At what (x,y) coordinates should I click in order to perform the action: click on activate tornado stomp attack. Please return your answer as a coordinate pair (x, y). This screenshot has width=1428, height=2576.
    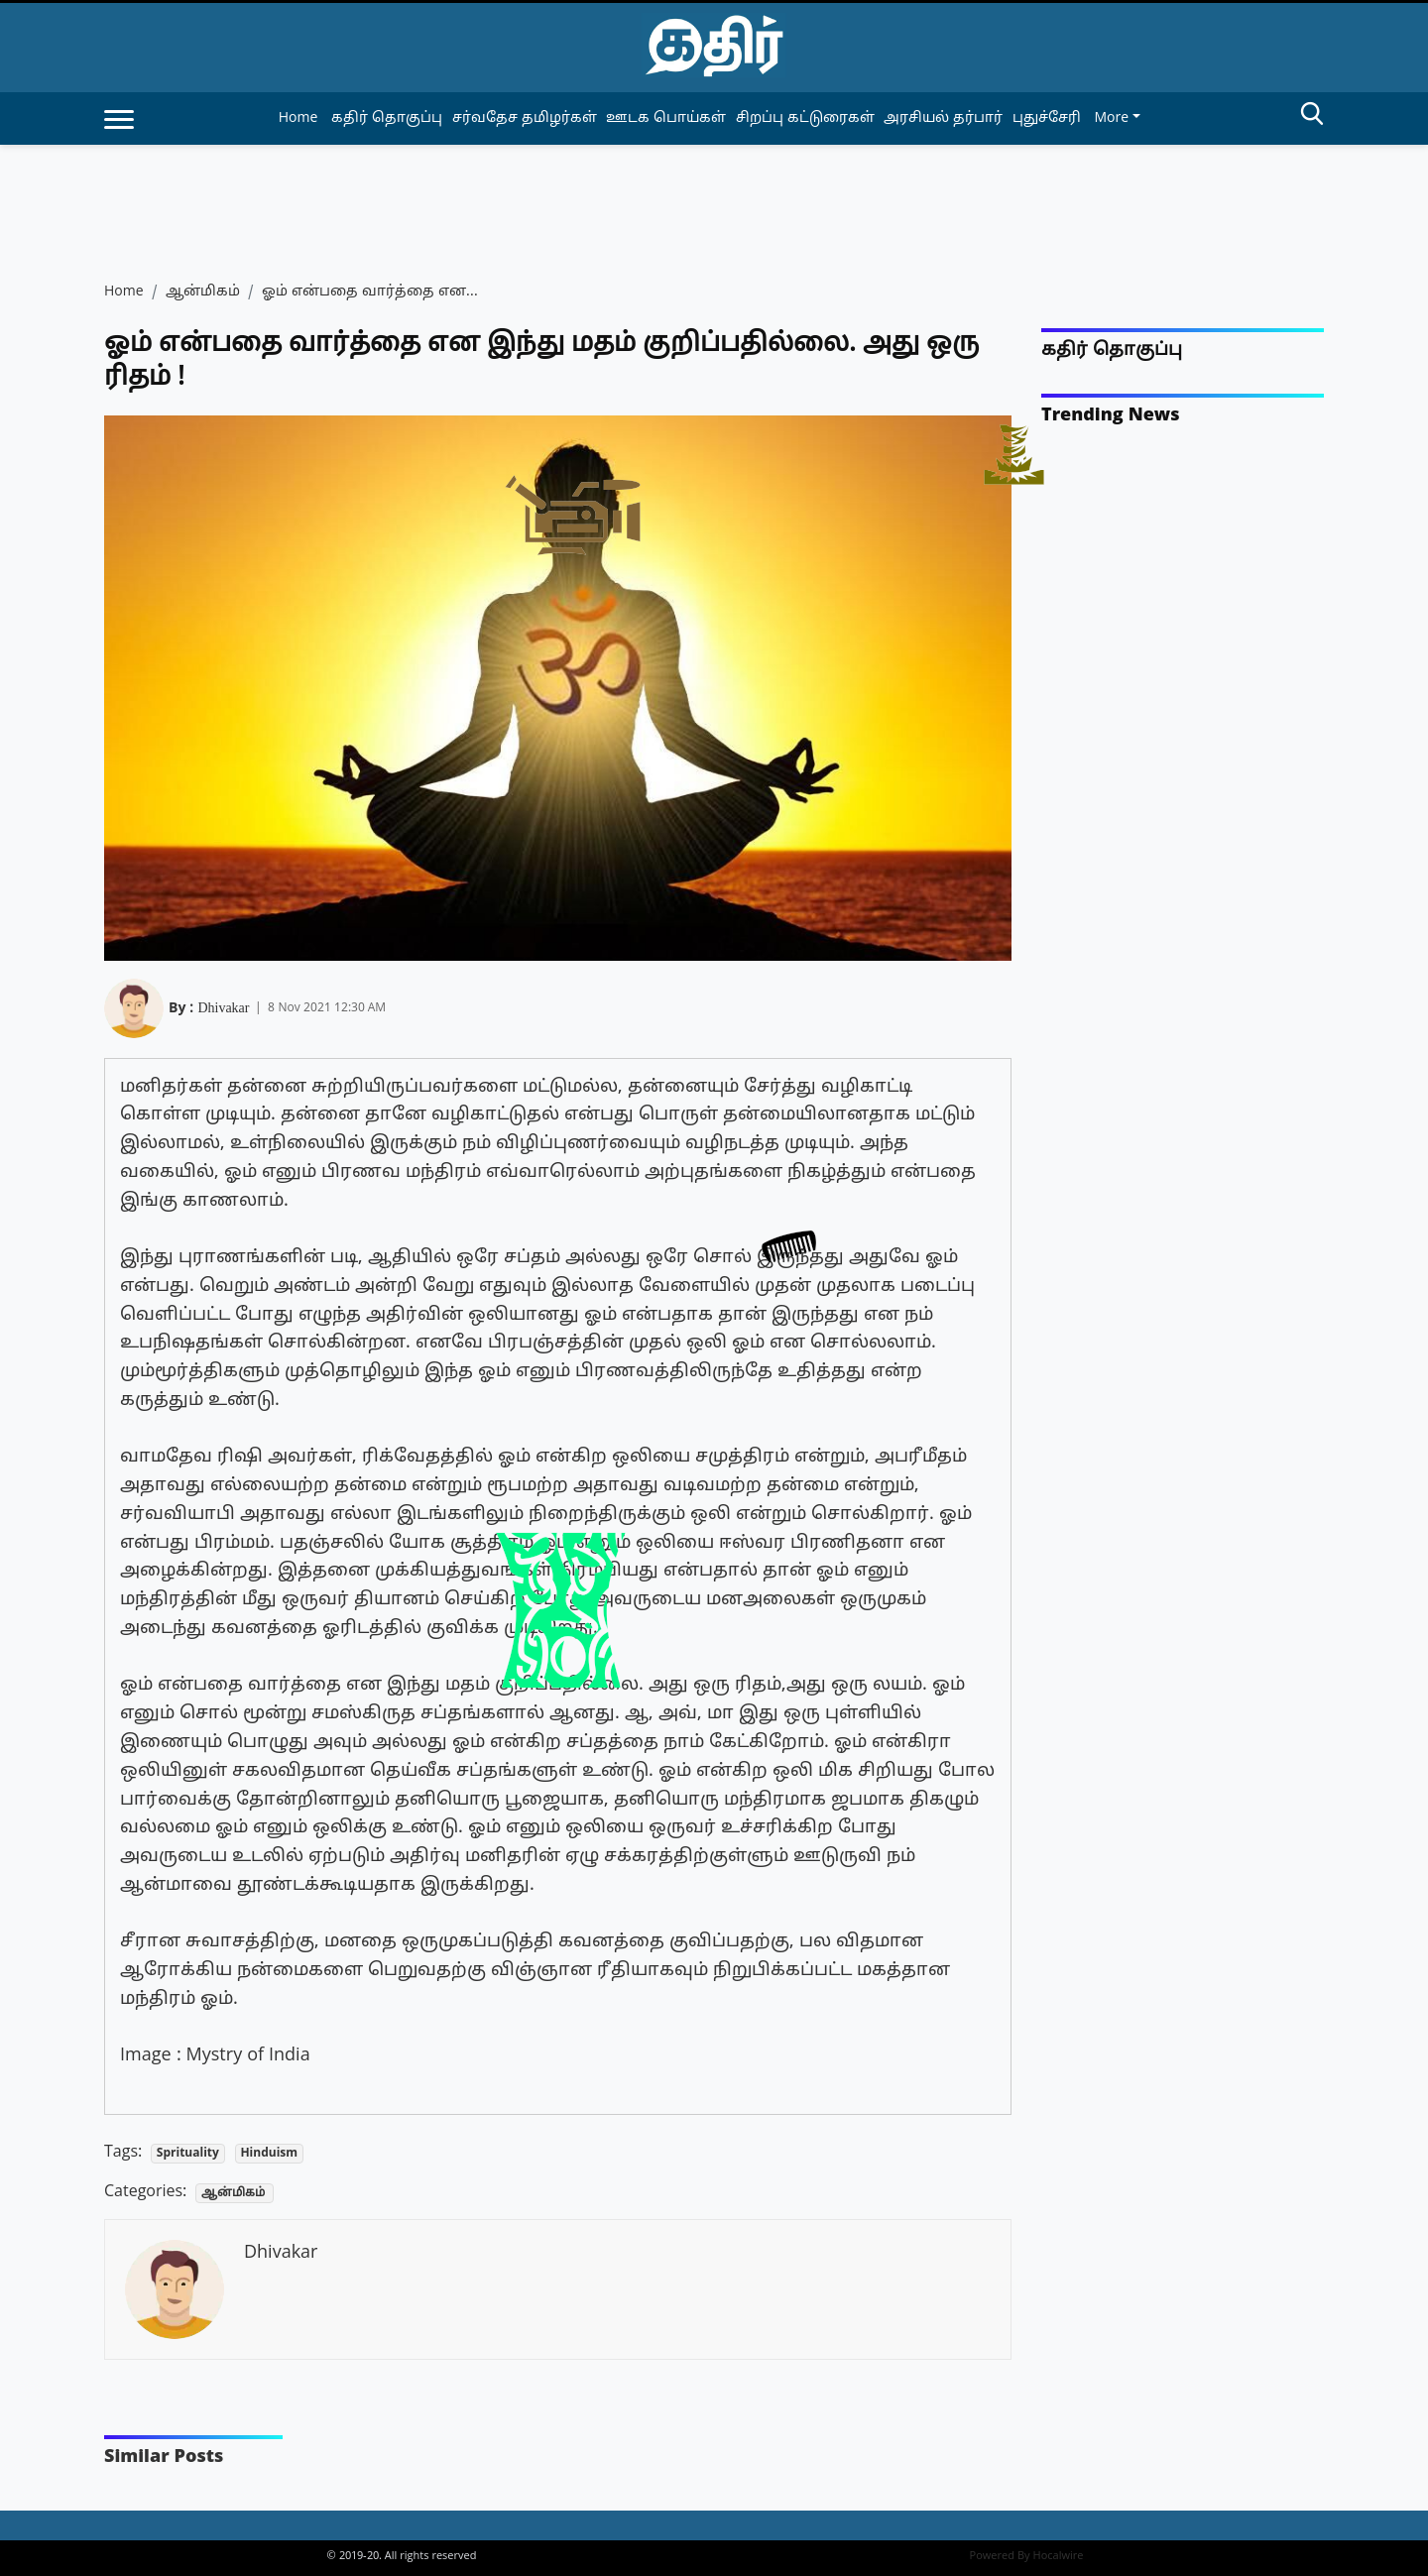
    Looking at the image, I should click on (1013, 454).